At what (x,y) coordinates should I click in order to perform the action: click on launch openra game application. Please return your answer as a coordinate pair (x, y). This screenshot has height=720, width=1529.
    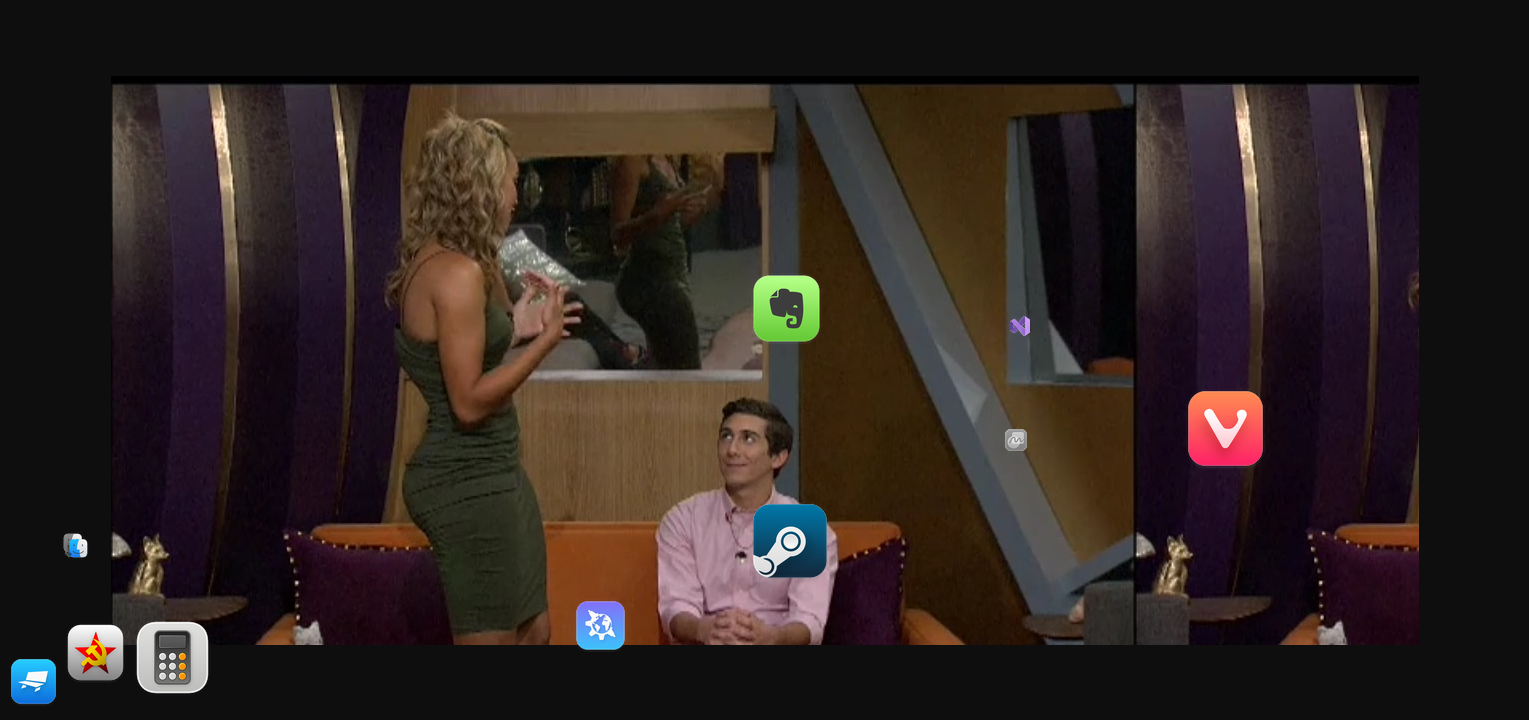
    Looking at the image, I should click on (95, 652).